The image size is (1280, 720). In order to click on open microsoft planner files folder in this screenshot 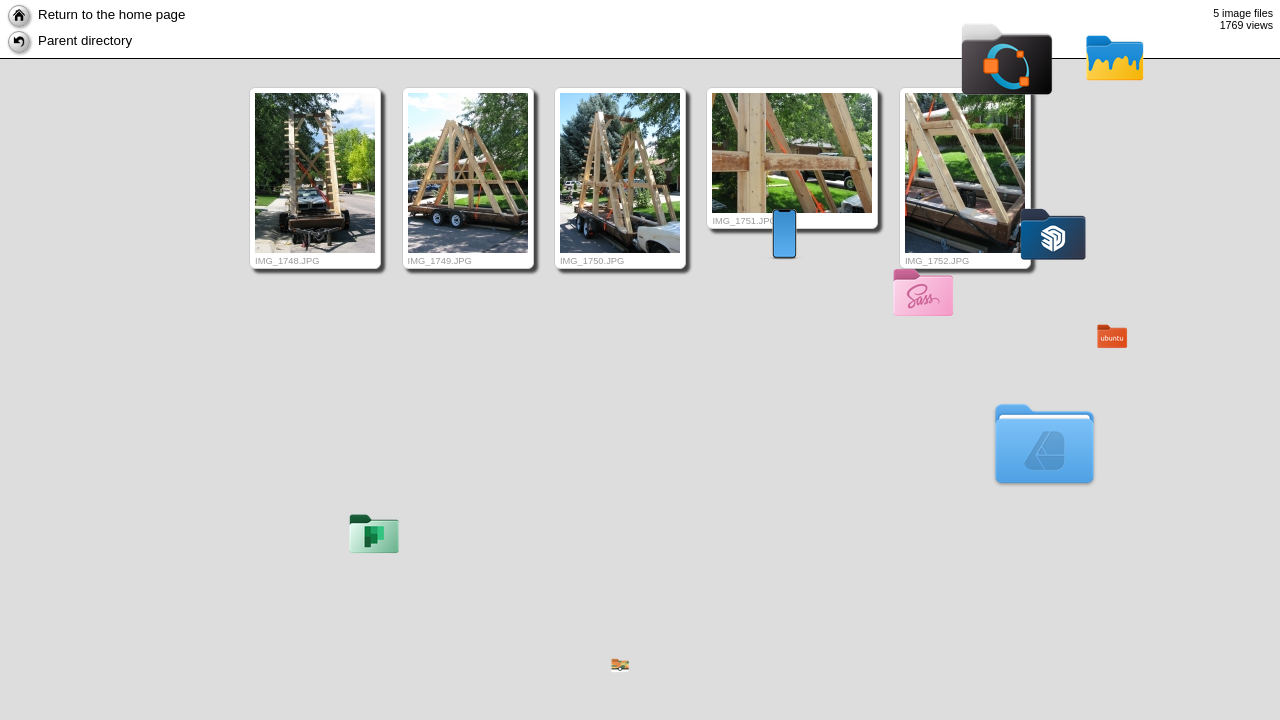, I will do `click(374, 535)`.